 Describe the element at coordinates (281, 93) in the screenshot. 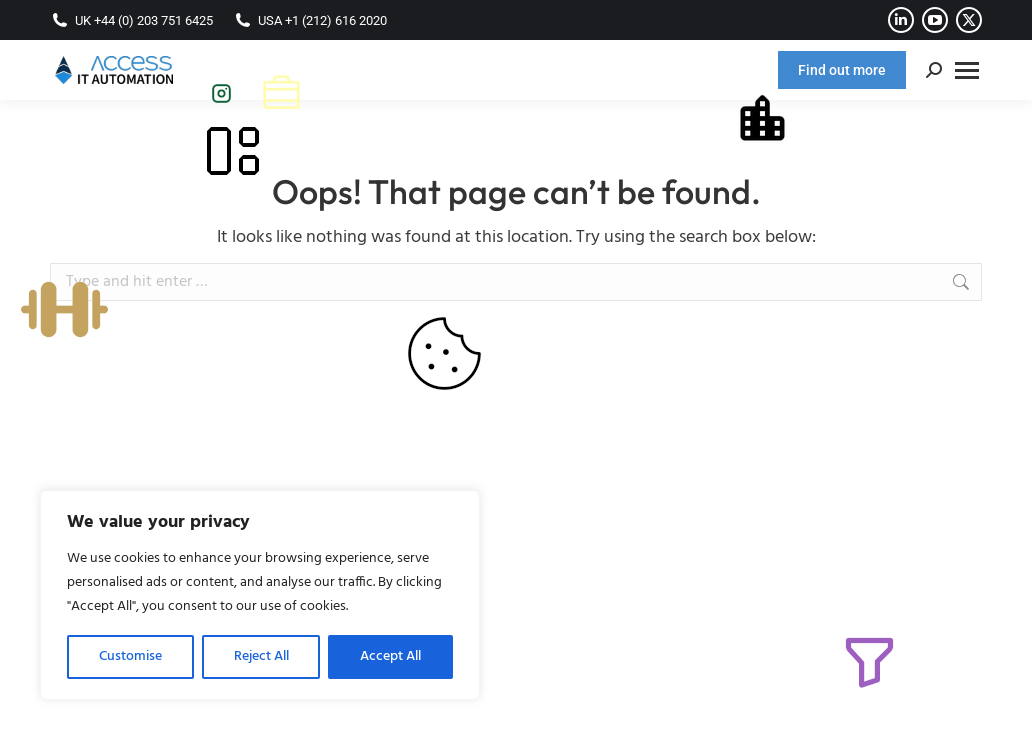

I see `access work or business documents` at that location.